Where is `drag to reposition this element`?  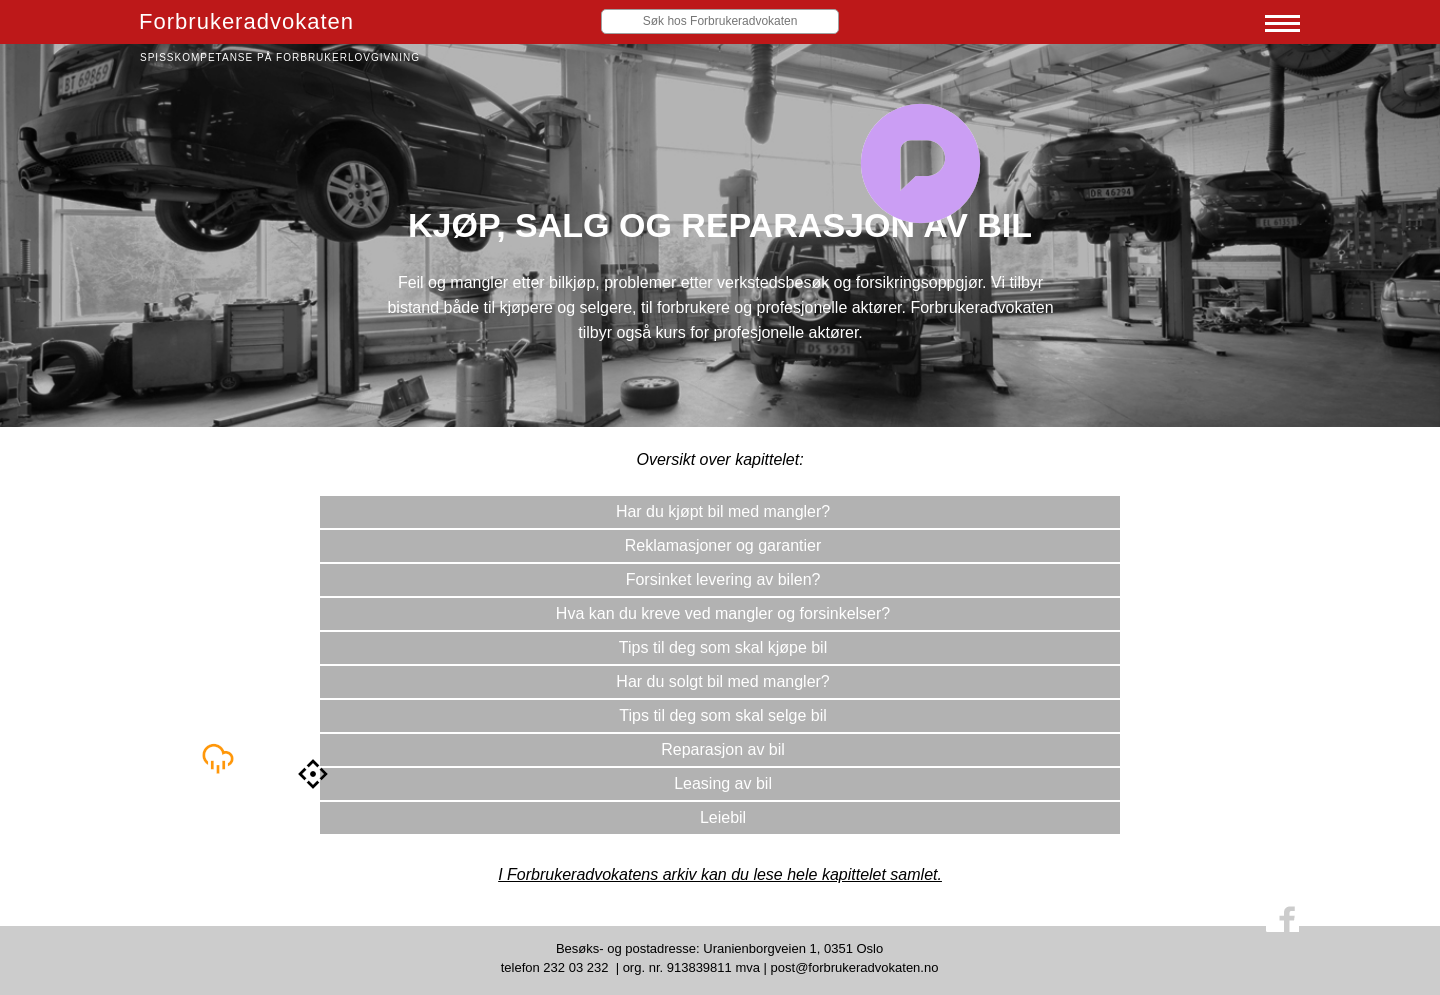 drag to reposition this element is located at coordinates (313, 774).